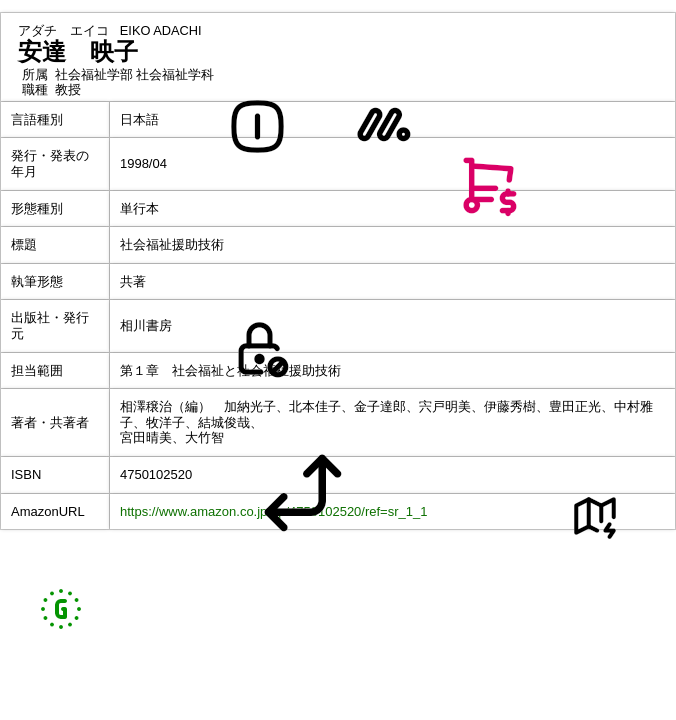 The image size is (676, 720). I want to click on find nearby charging stations, so click(595, 516).